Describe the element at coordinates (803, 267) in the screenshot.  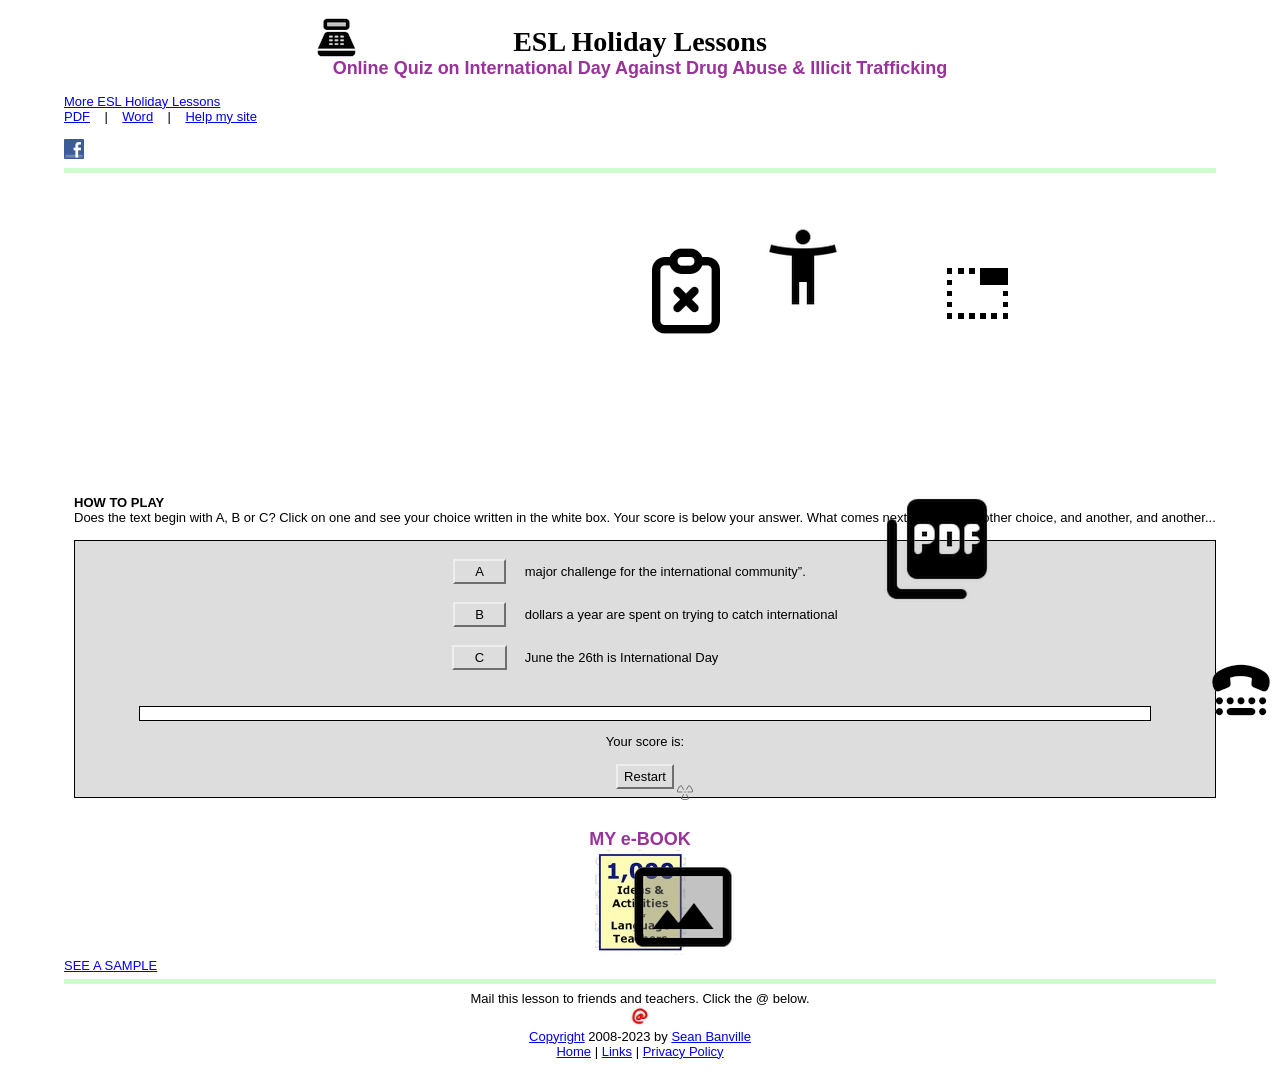
I see `access accessibility settings` at that location.